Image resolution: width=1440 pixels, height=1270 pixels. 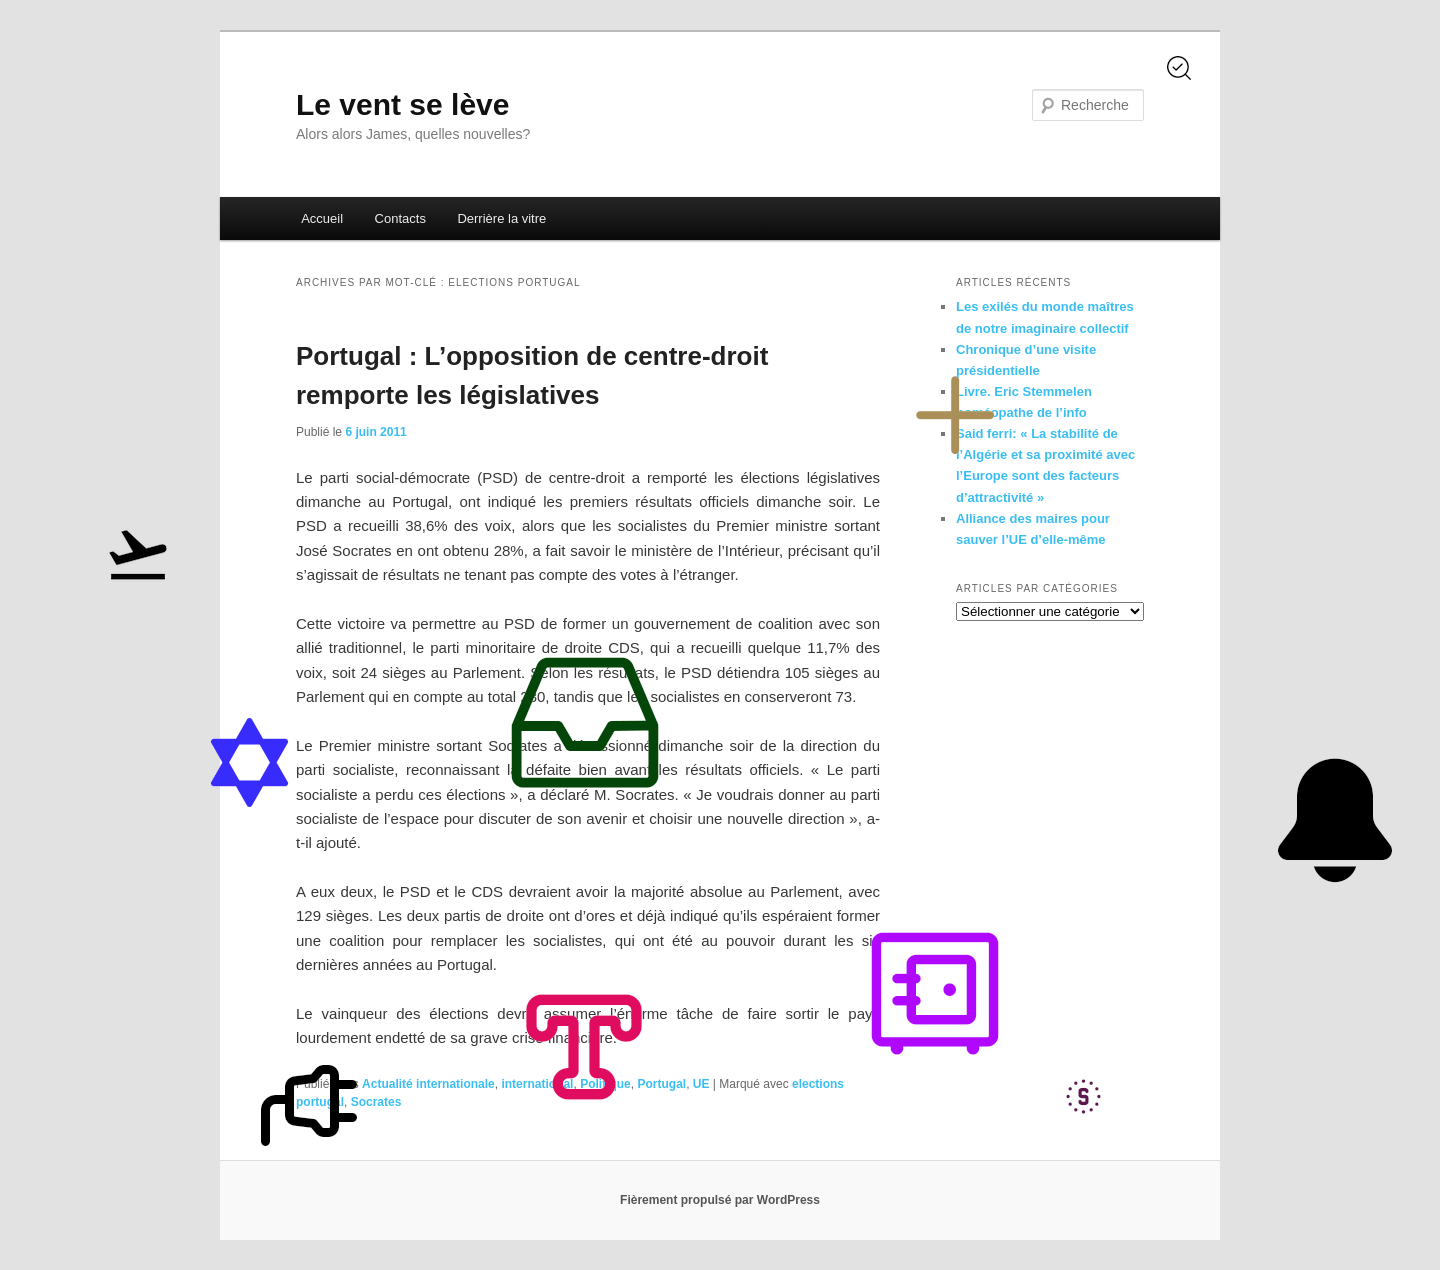 What do you see at coordinates (249, 762) in the screenshot?
I see `indicates jewish or hebrew content` at bounding box center [249, 762].